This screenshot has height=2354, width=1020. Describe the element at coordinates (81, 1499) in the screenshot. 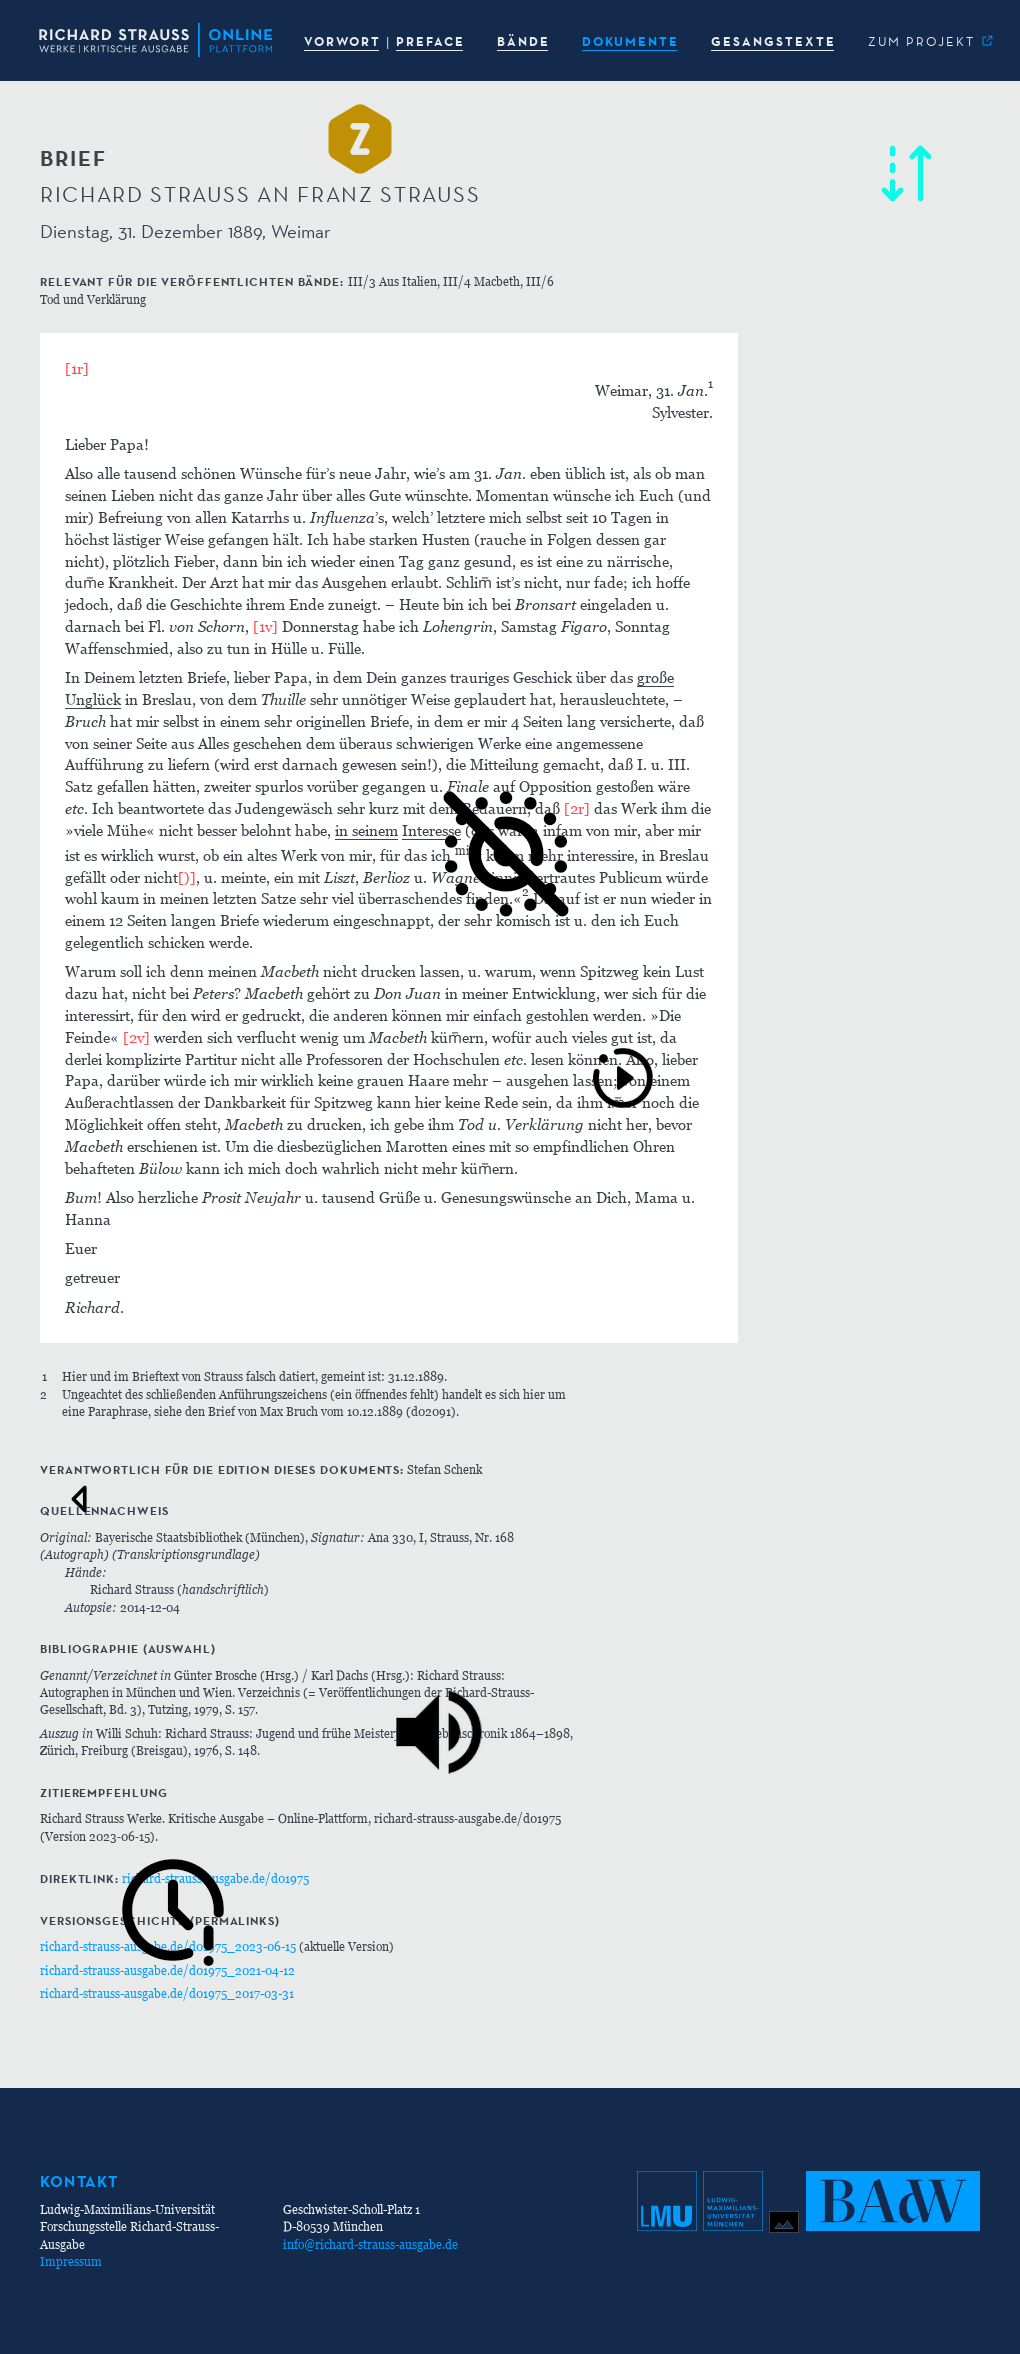

I see `go back to the previous screen` at that location.